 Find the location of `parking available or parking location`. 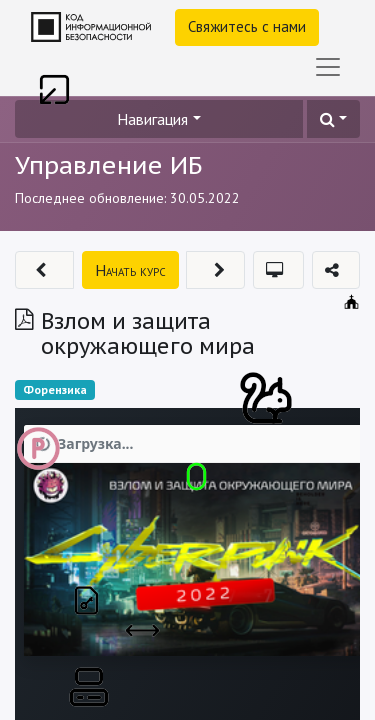

parking available or parking location is located at coordinates (38, 448).